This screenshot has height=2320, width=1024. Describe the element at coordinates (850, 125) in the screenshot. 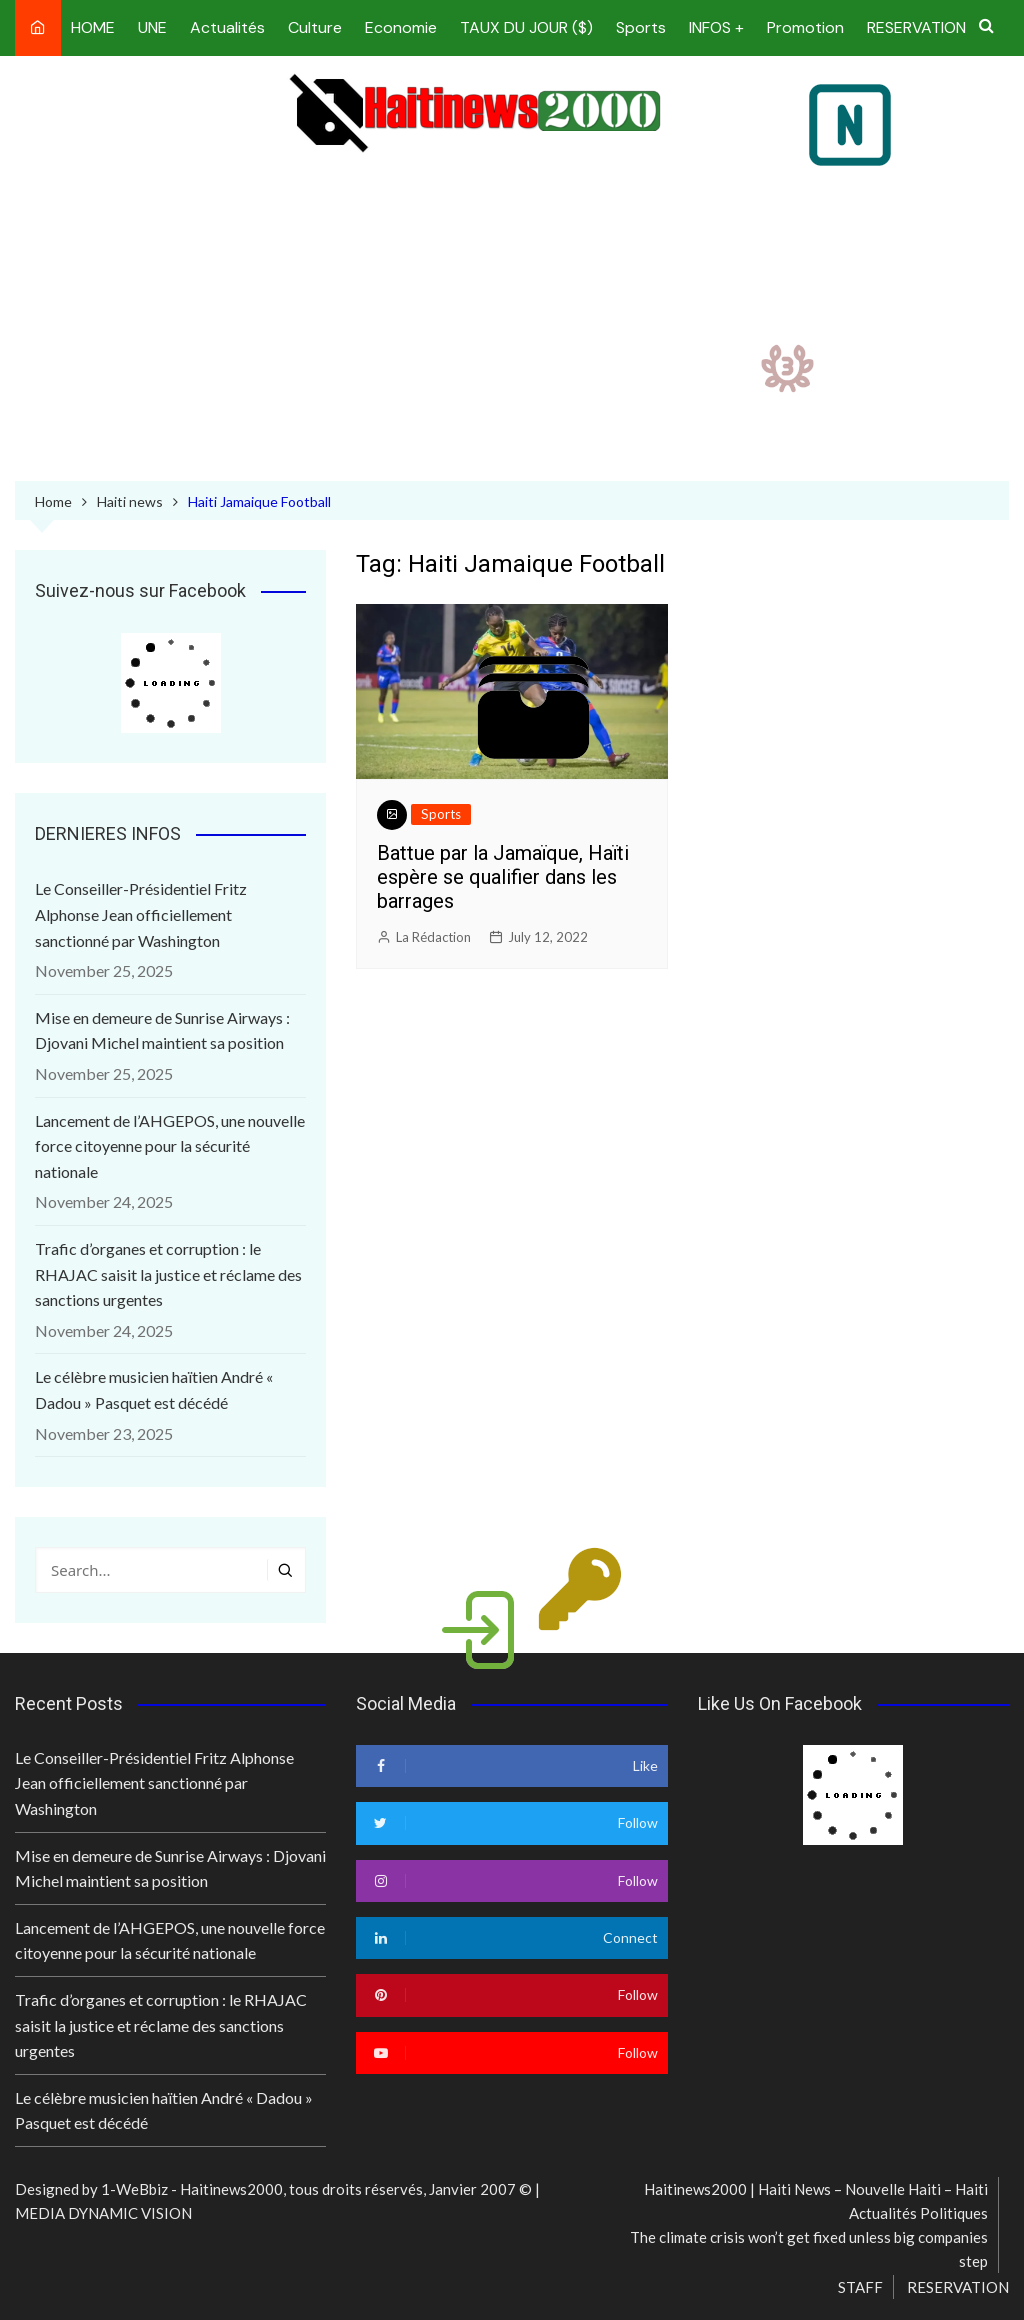

I see `indicates an item starting with the letter N` at that location.